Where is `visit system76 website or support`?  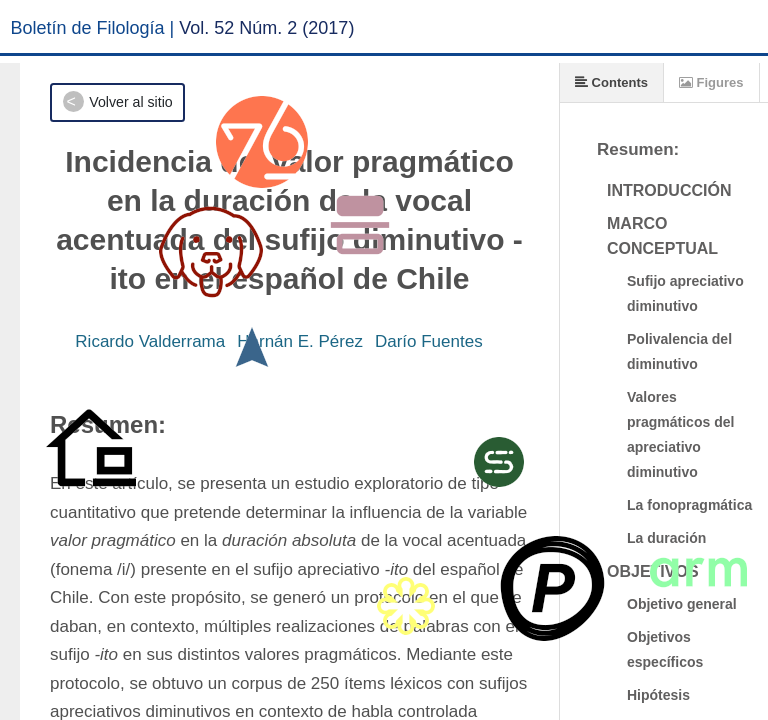
visit system76 website or support is located at coordinates (262, 142).